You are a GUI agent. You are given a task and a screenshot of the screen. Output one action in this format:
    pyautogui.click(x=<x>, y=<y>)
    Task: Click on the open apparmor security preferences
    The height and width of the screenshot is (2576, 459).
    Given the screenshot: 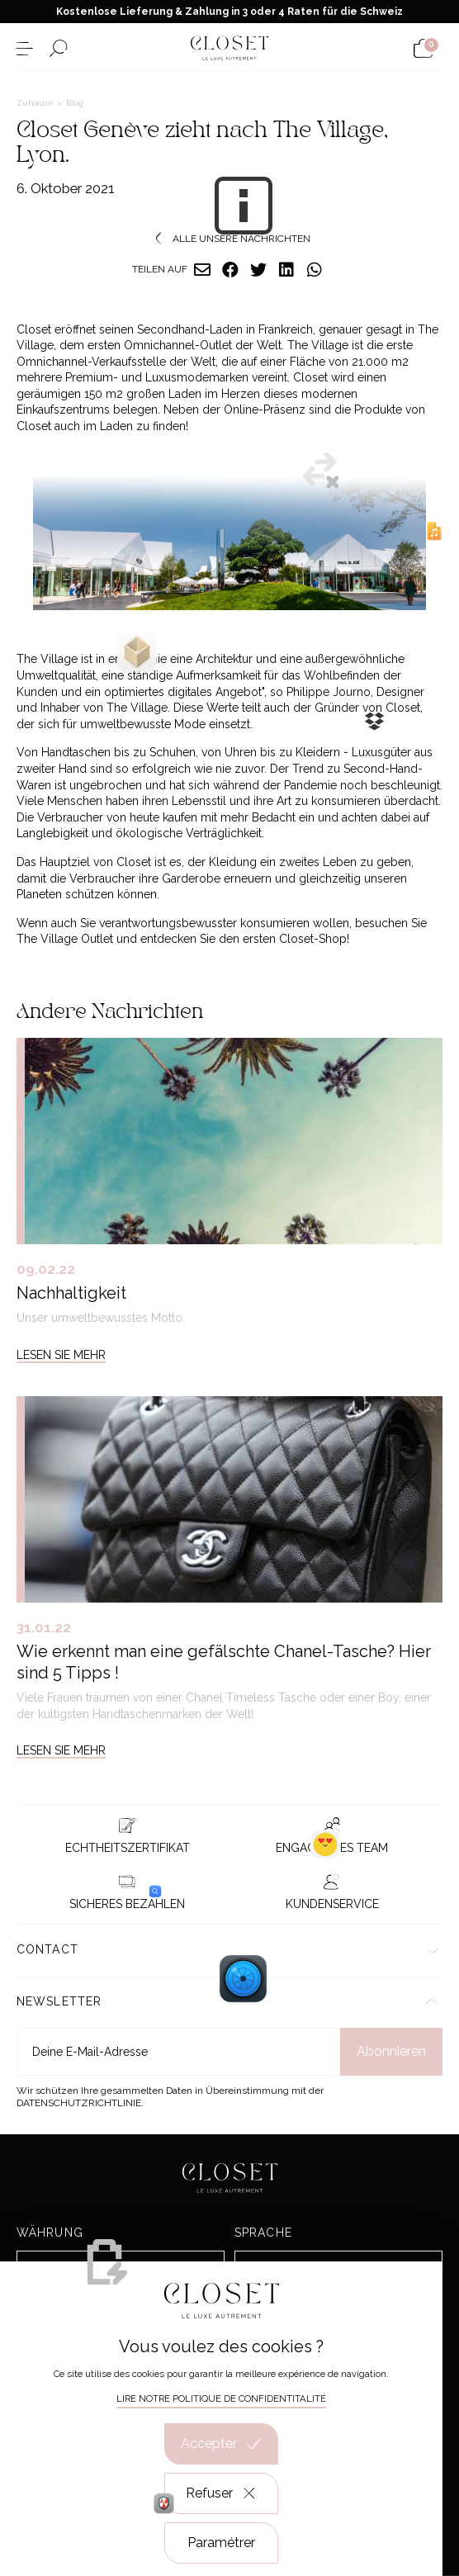 What is the action you would take?
    pyautogui.click(x=163, y=2503)
    